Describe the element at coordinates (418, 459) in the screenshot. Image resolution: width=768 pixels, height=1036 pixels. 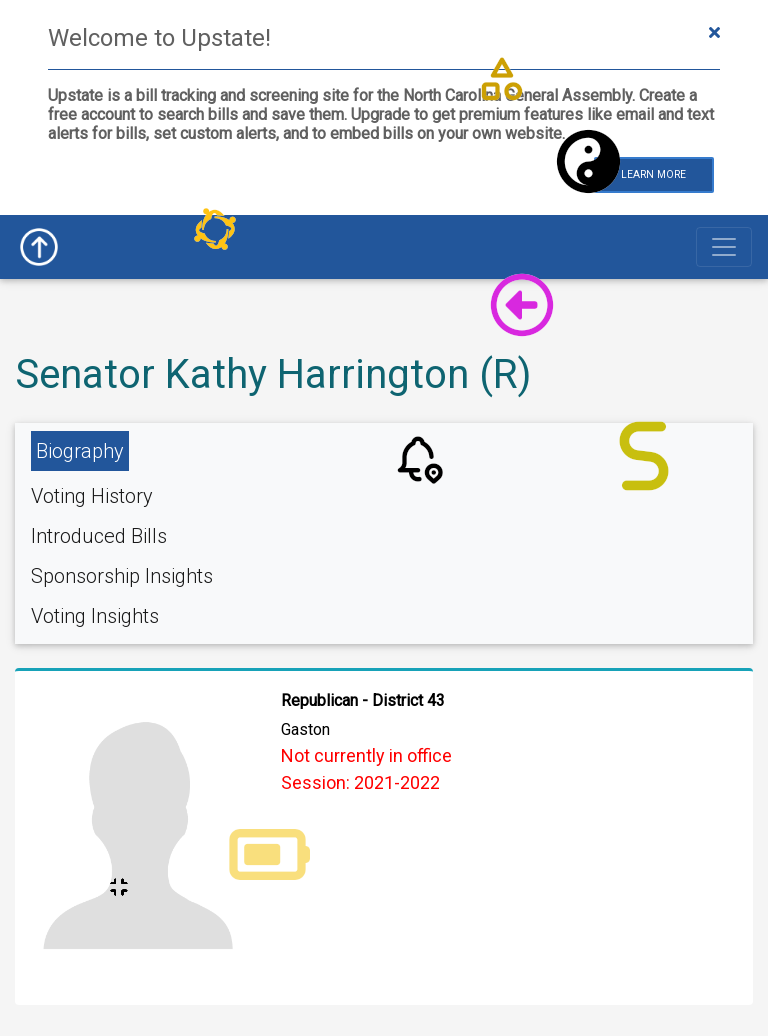
I see `pin a notification to keep it visible` at that location.